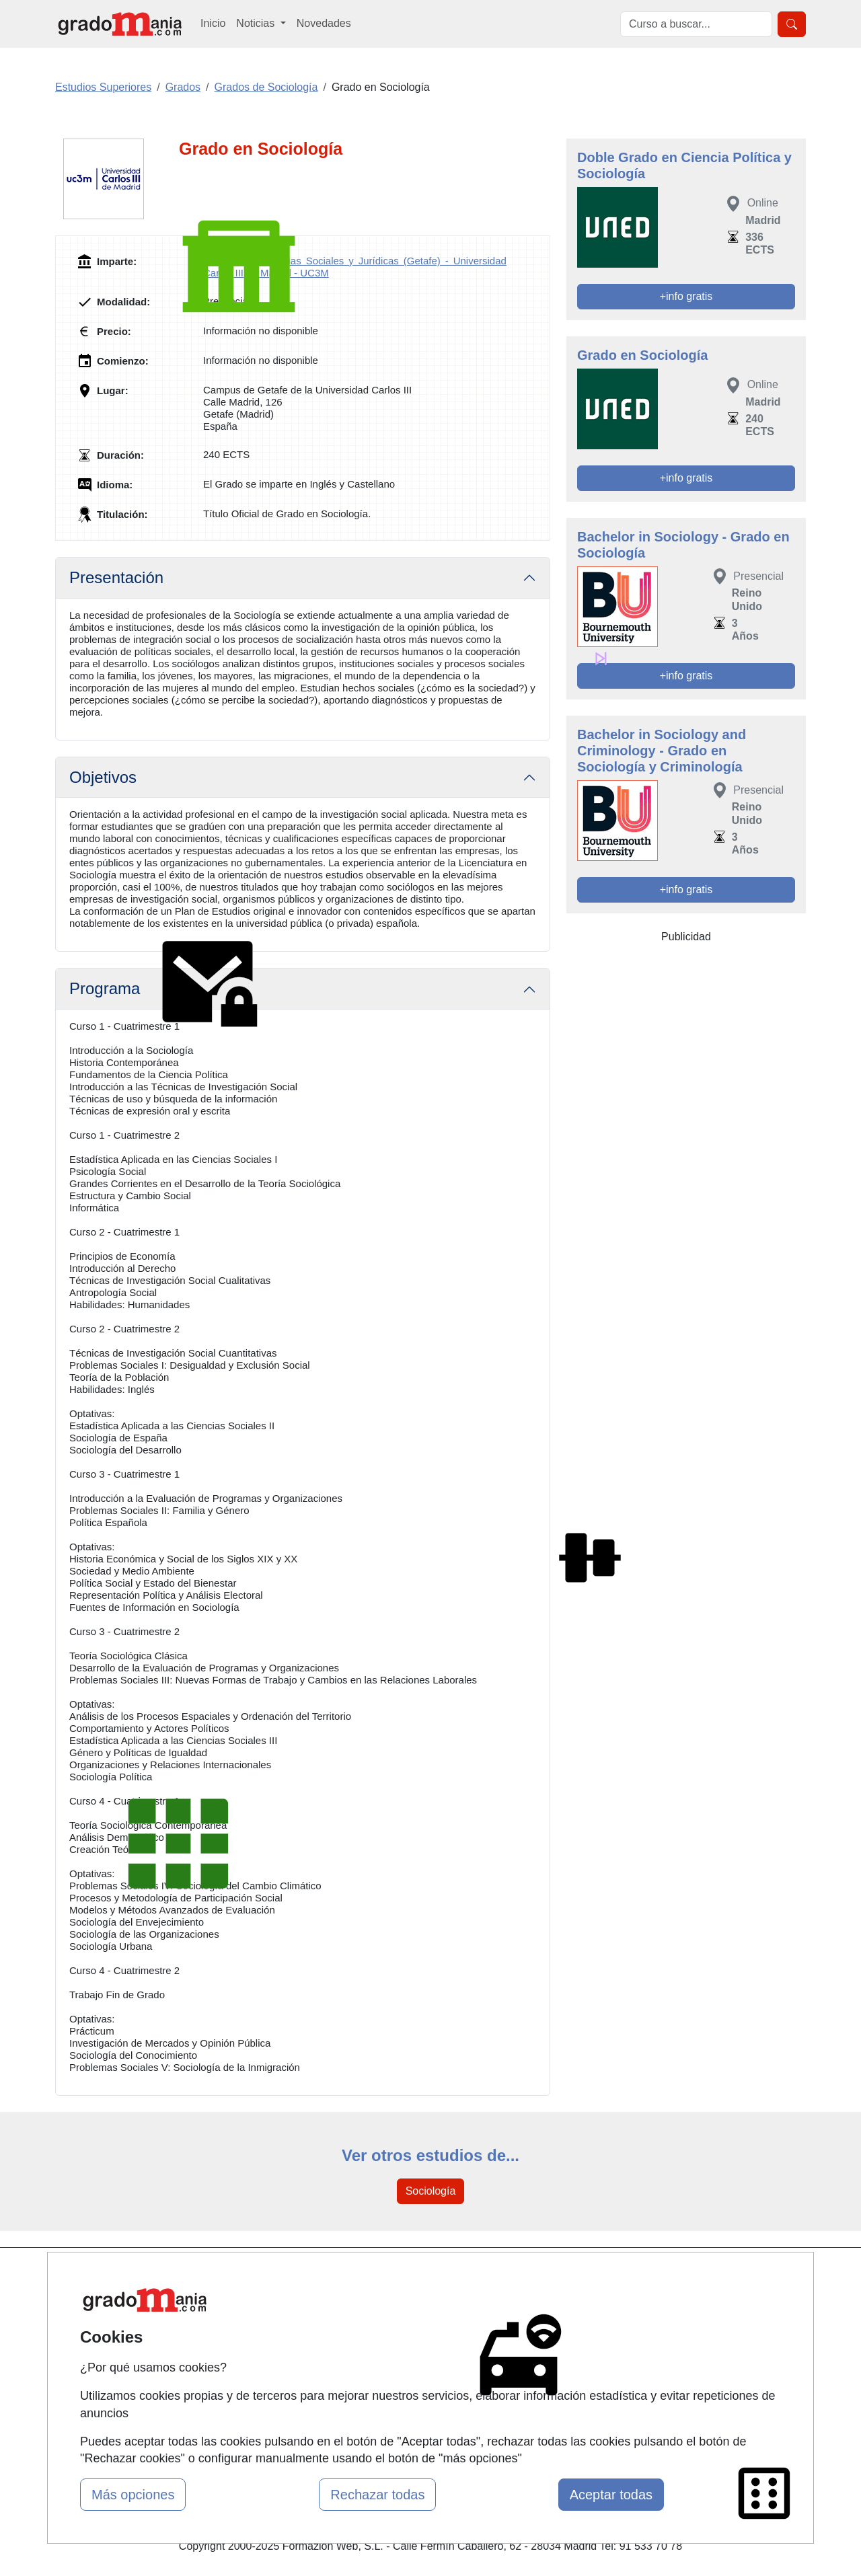 This screenshot has height=2576, width=861. Describe the element at coordinates (178, 1844) in the screenshot. I see `switch to grid view layout` at that location.